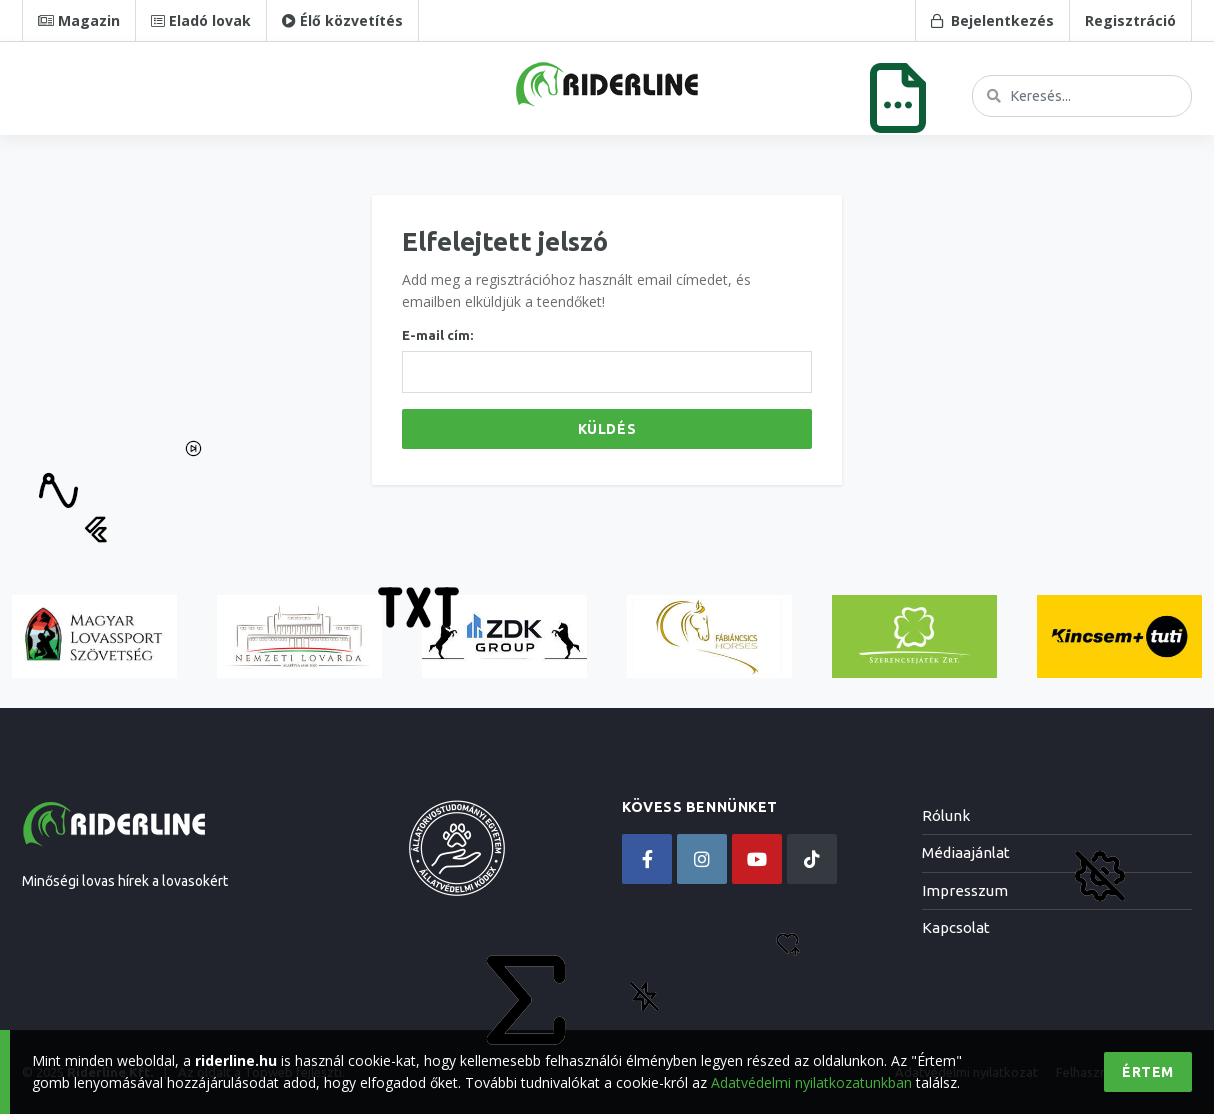 The image size is (1214, 1114). Describe the element at coordinates (96, 529) in the screenshot. I see `flutter framework logo` at that location.